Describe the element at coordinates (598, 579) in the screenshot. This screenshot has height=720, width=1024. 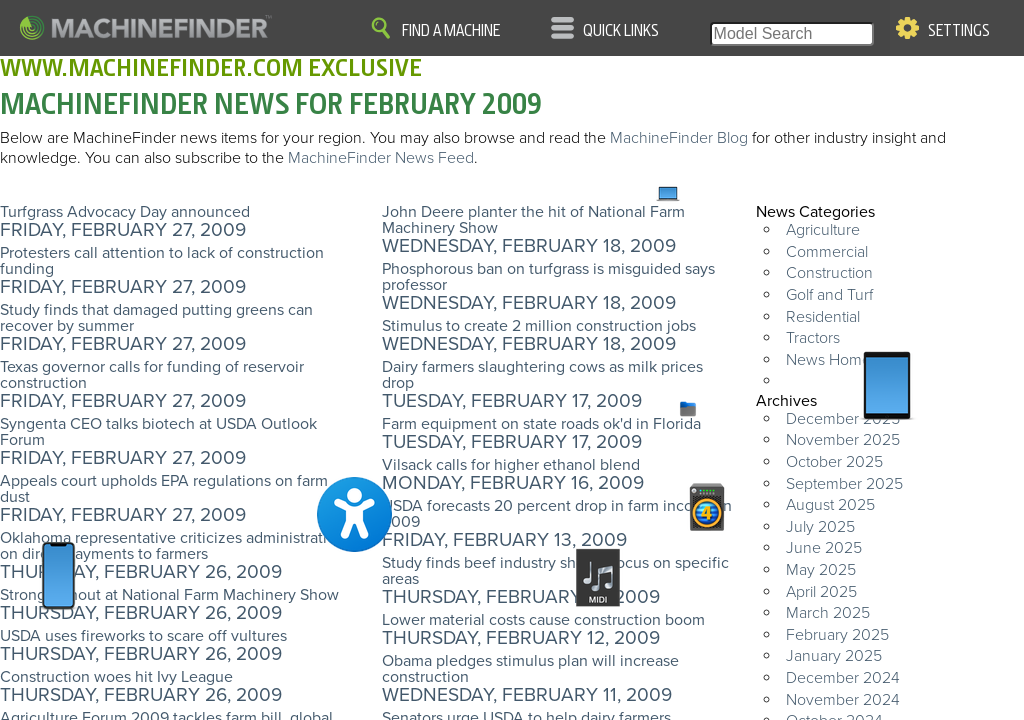
I see `a standard MIDI file in GarageBand` at that location.